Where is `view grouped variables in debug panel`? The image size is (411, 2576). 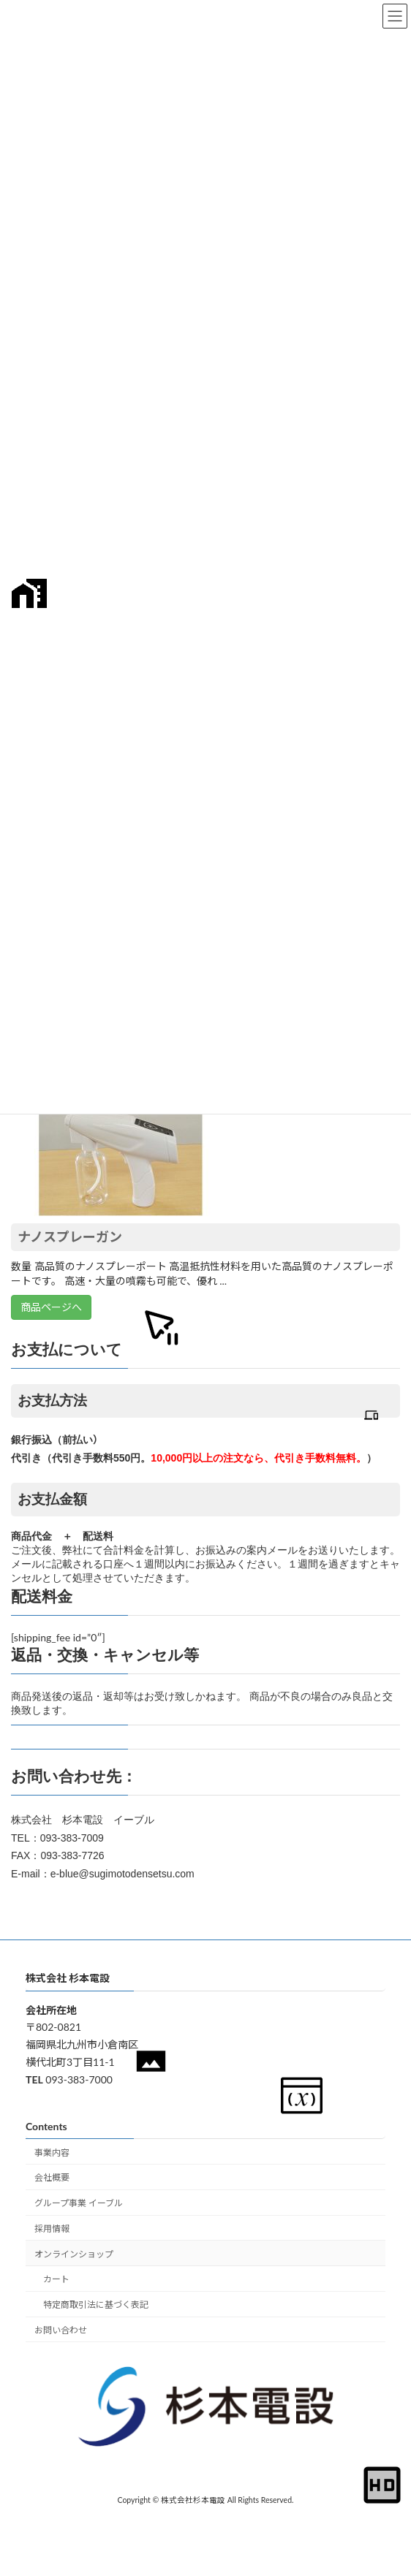 view grouped variables in debug panel is located at coordinates (301, 2095).